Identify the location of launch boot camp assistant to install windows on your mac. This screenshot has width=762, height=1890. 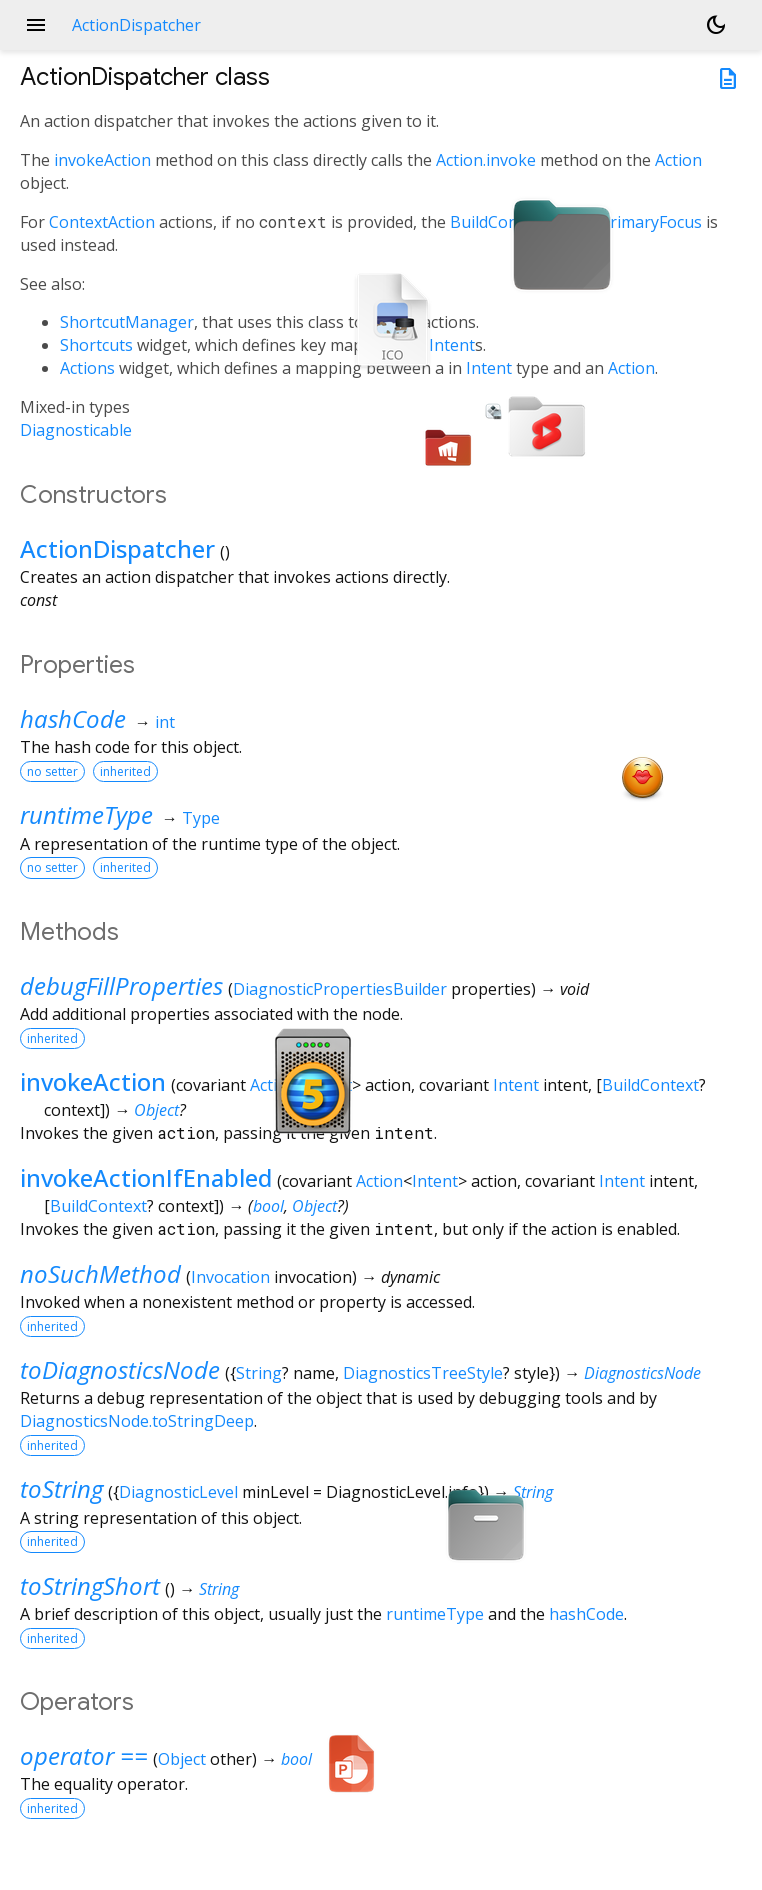
(493, 411).